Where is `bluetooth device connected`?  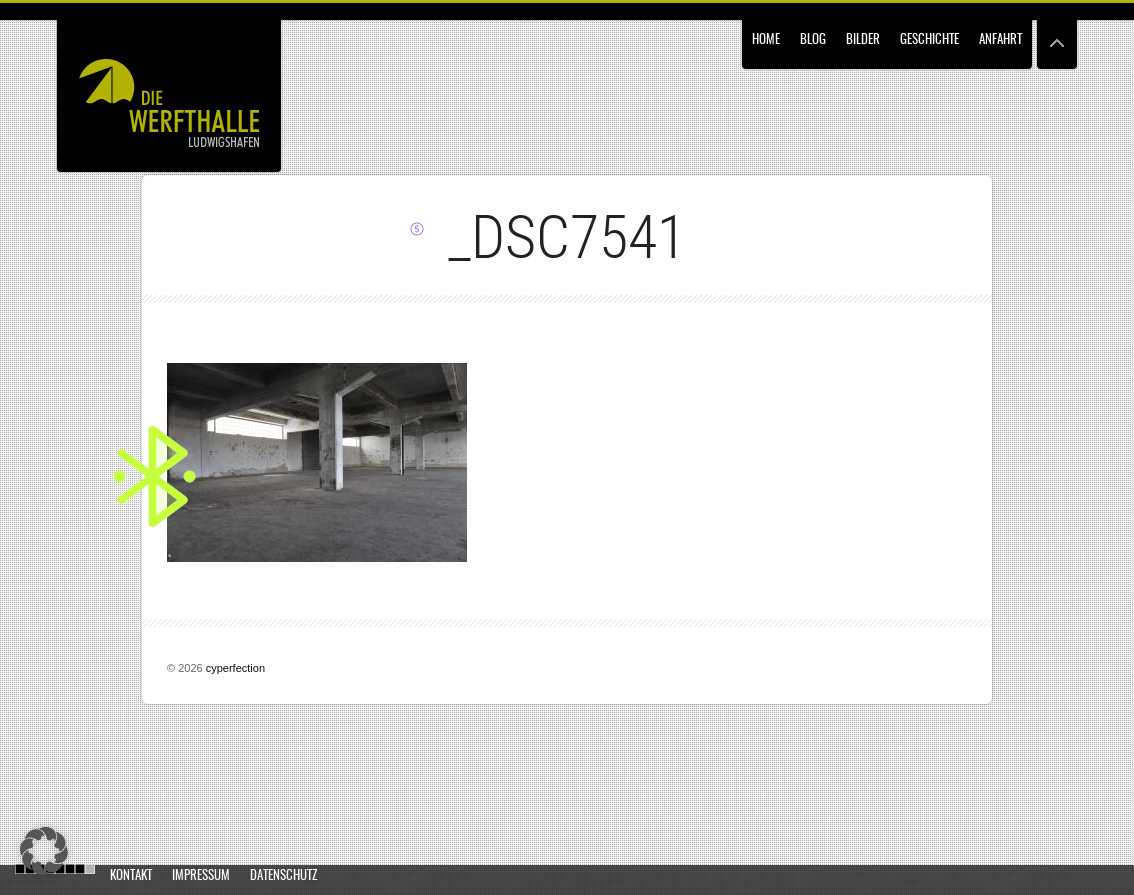
bluetooth device connected is located at coordinates (152, 476).